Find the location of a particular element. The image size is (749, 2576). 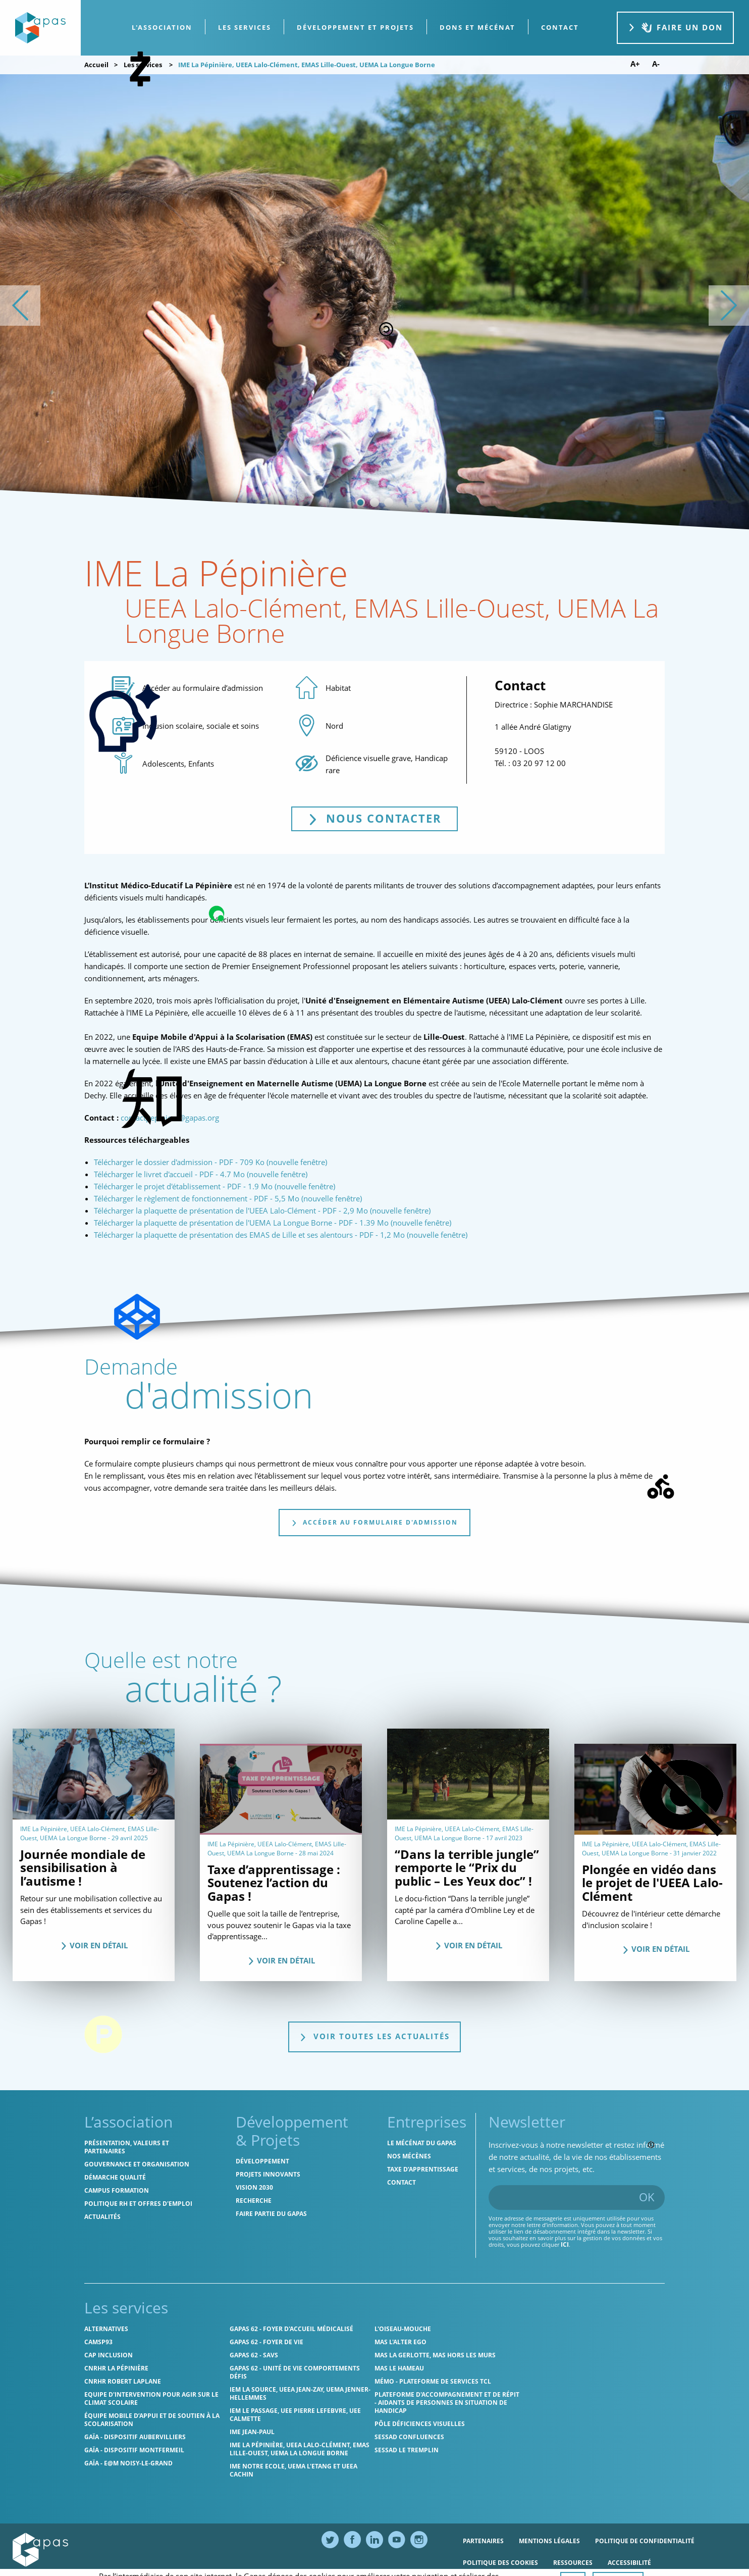

view cycling or bike routes is located at coordinates (661, 1488).